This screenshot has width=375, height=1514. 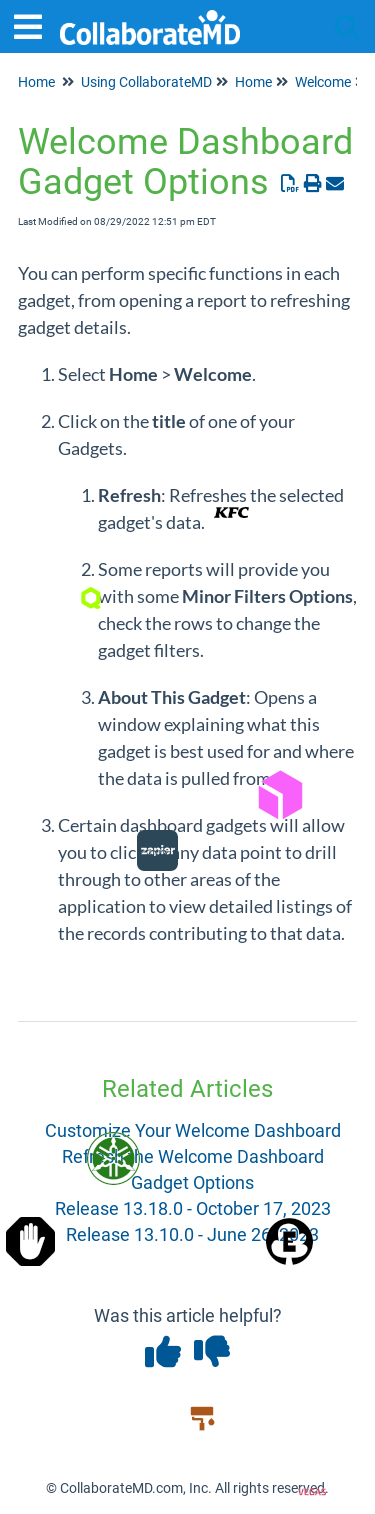 I want to click on open Zapier automation platform, so click(x=157, y=850).